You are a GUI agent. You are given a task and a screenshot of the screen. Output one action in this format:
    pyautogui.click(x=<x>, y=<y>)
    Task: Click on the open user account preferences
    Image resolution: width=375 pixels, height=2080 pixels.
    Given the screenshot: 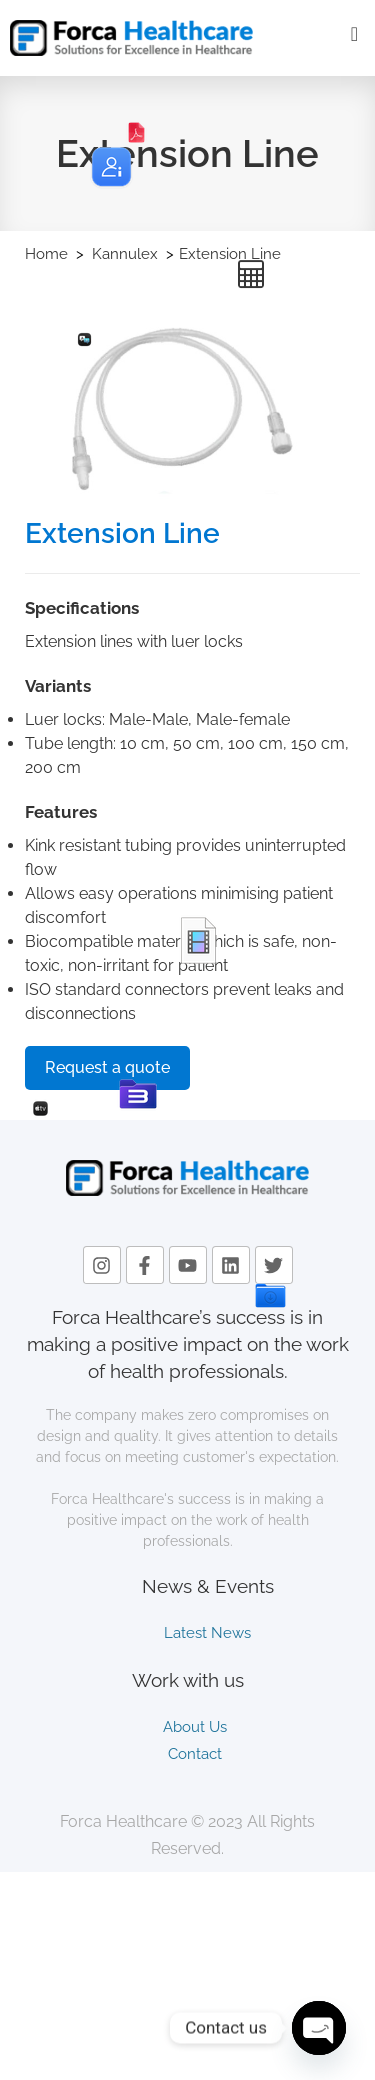 What is the action you would take?
    pyautogui.click(x=111, y=167)
    